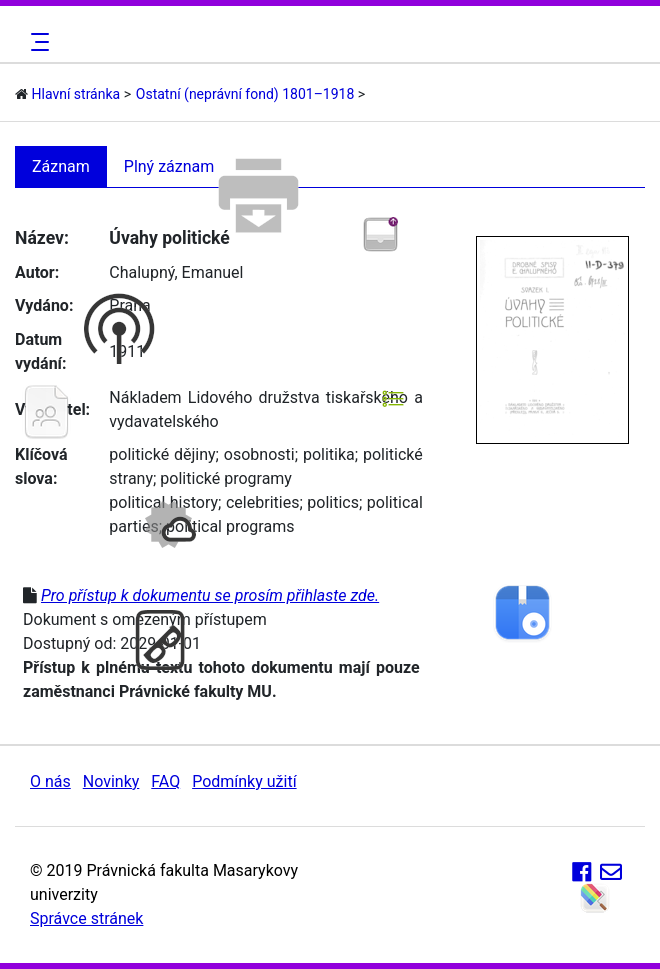 The height and width of the screenshot is (969, 660). What do you see at coordinates (258, 198) in the screenshot?
I see `indicates a print job is in progress` at bounding box center [258, 198].